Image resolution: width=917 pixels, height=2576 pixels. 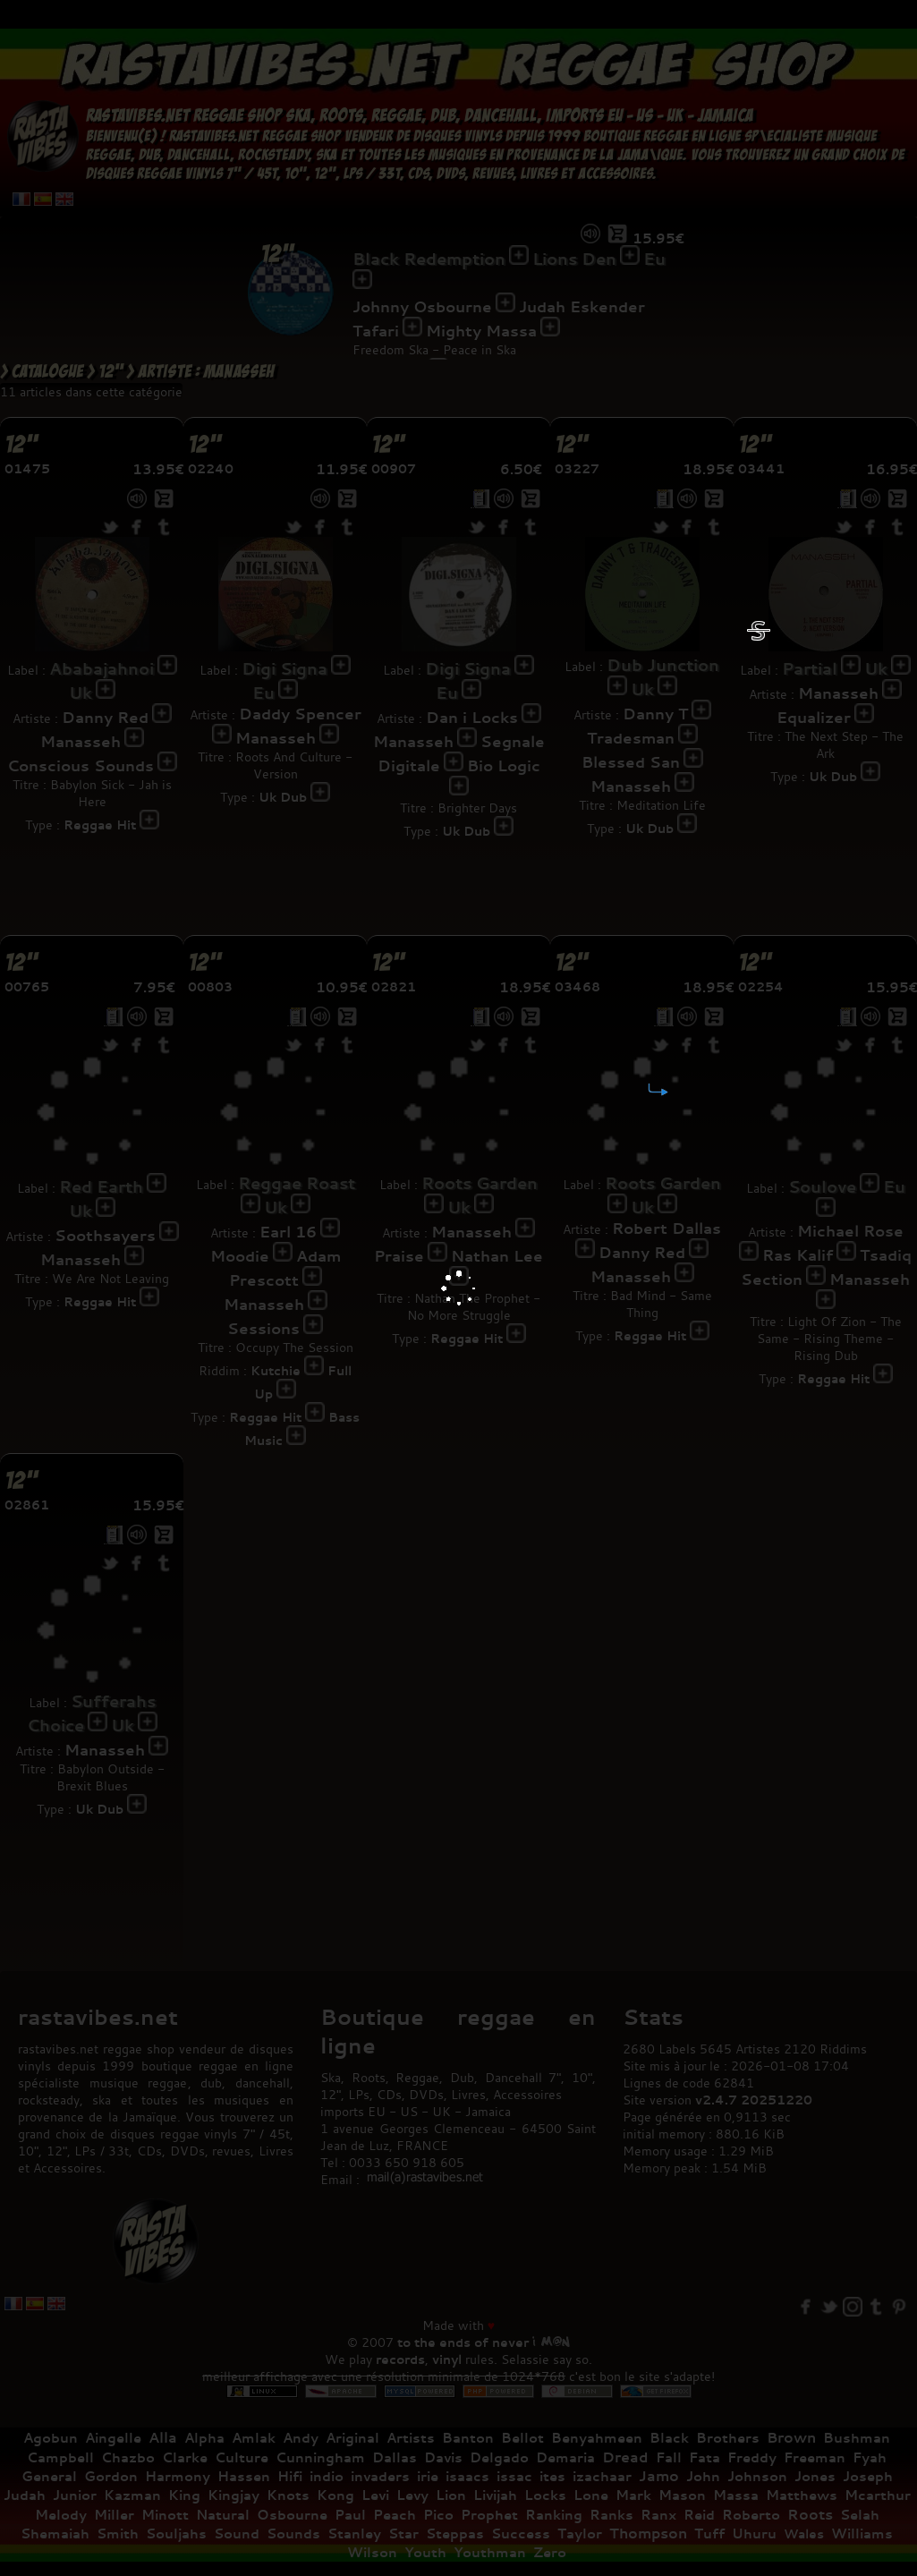 I want to click on apply strikethrough formatting to selected text, so click(x=759, y=631).